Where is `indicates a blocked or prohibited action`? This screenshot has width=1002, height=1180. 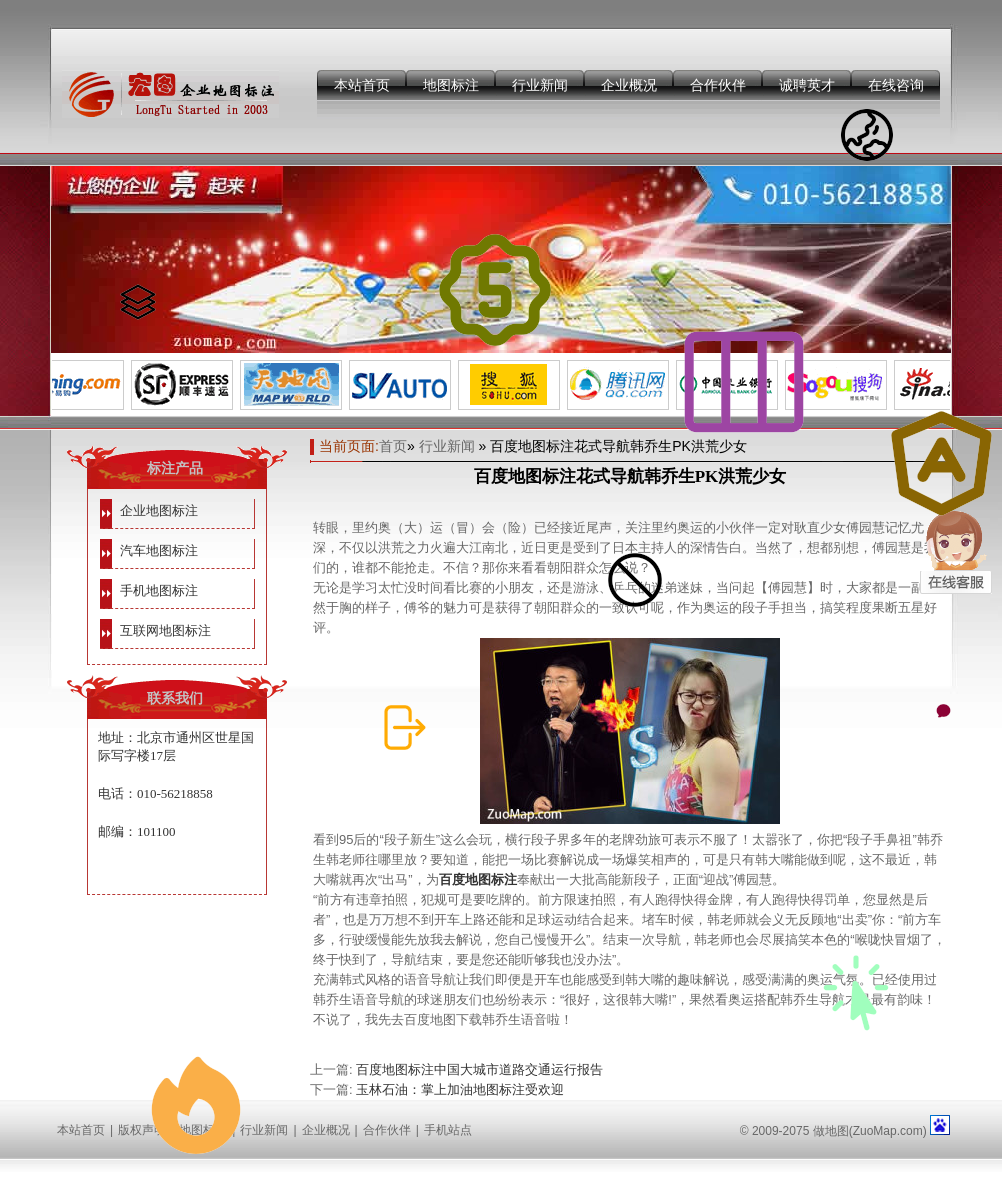 indicates a blocked or prohibited action is located at coordinates (635, 580).